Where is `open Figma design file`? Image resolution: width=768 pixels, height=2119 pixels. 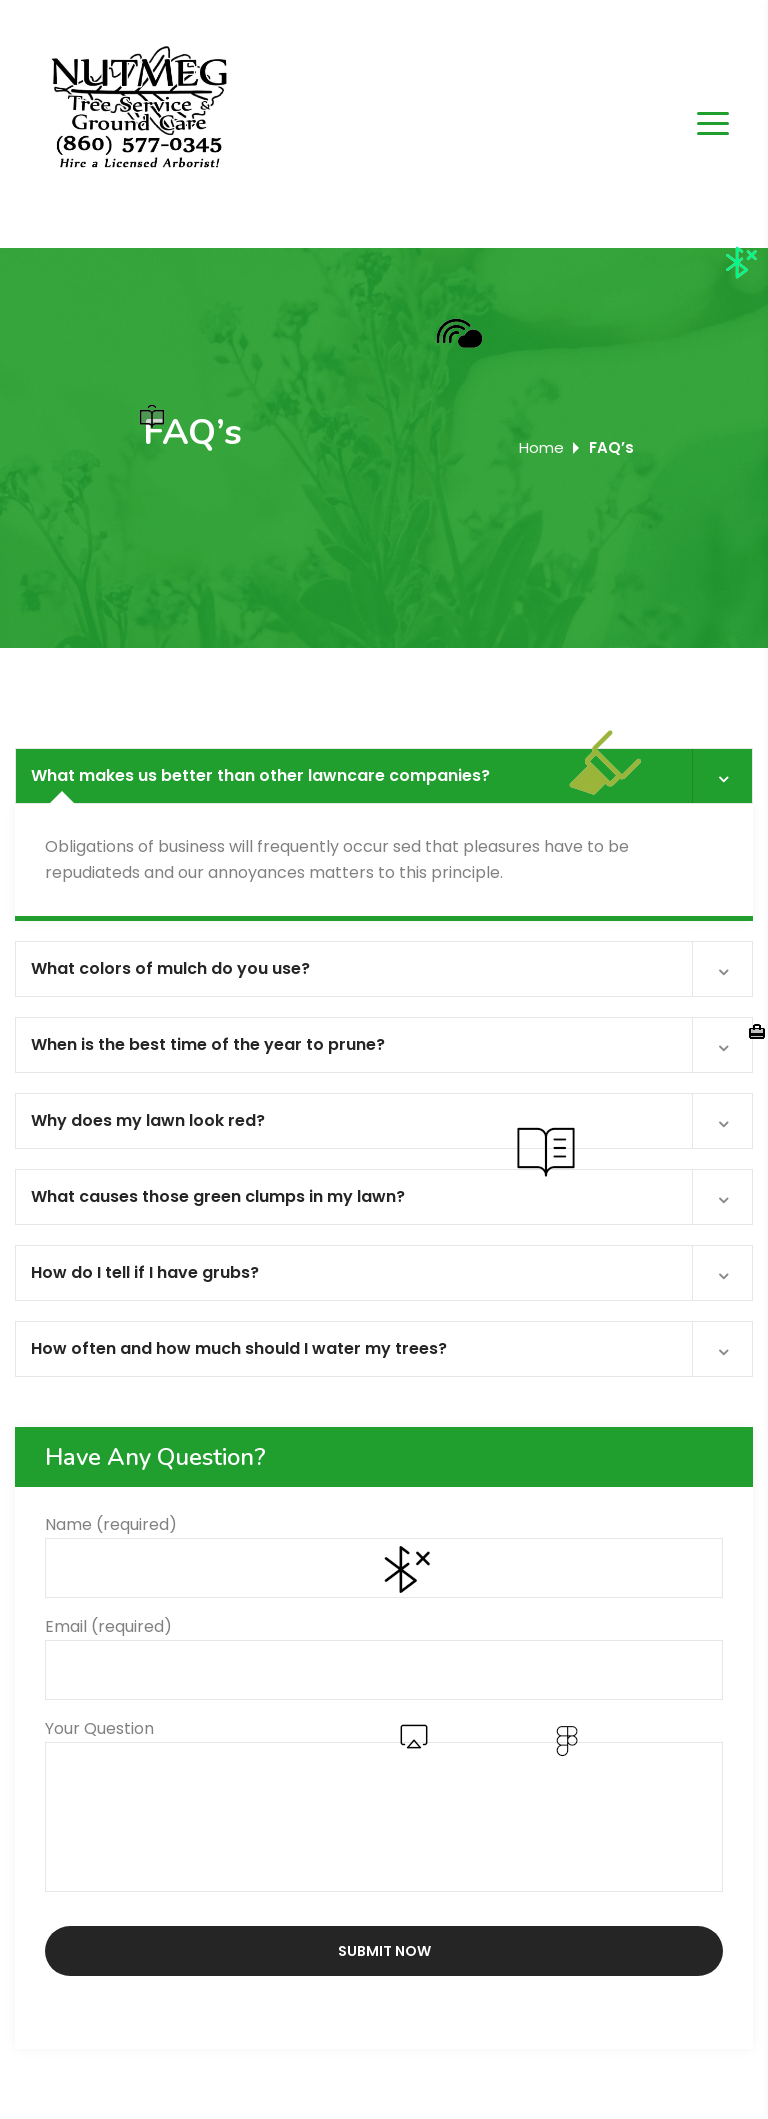 open Figma design file is located at coordinates (566, 1740).